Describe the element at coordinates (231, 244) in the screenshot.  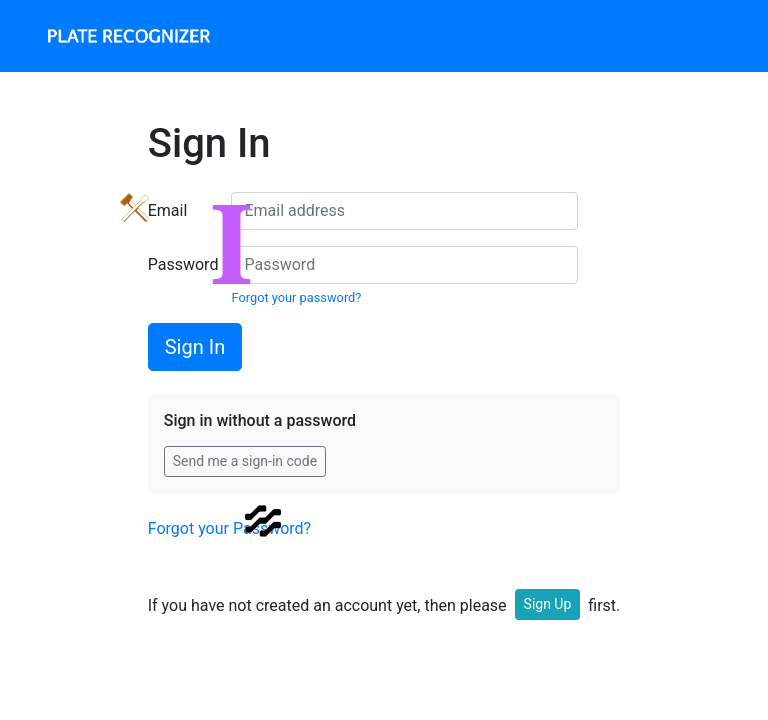
I see `open instapaper app` at that location.